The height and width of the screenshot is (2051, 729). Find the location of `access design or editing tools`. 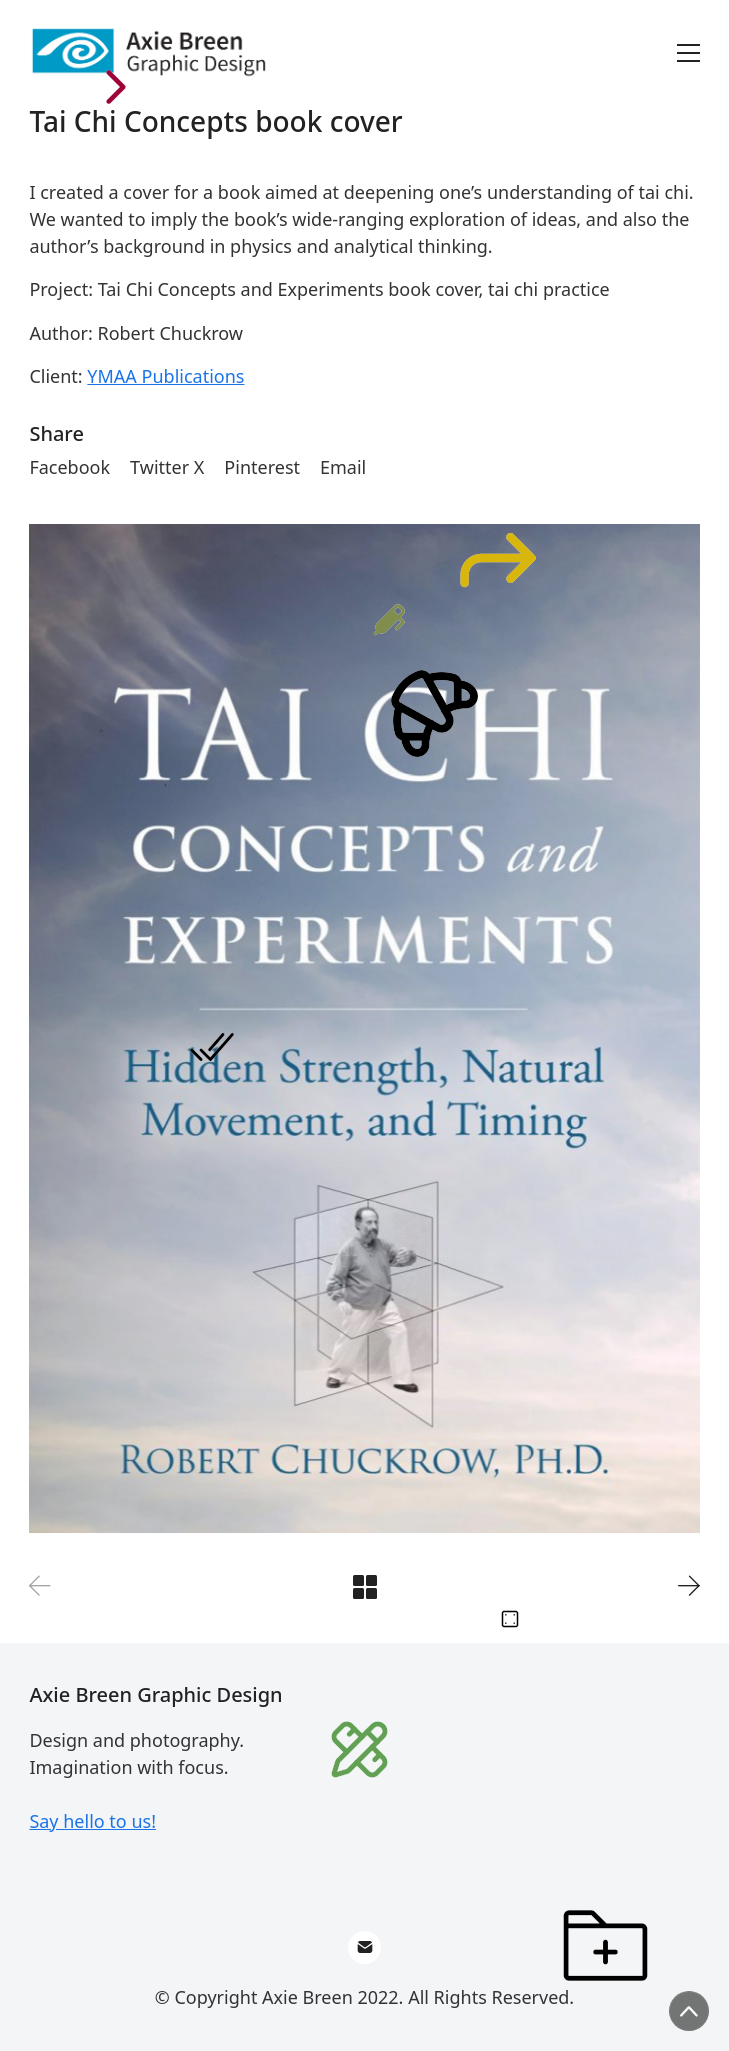

access design or editing tools is located at coordinates (359, 1749).